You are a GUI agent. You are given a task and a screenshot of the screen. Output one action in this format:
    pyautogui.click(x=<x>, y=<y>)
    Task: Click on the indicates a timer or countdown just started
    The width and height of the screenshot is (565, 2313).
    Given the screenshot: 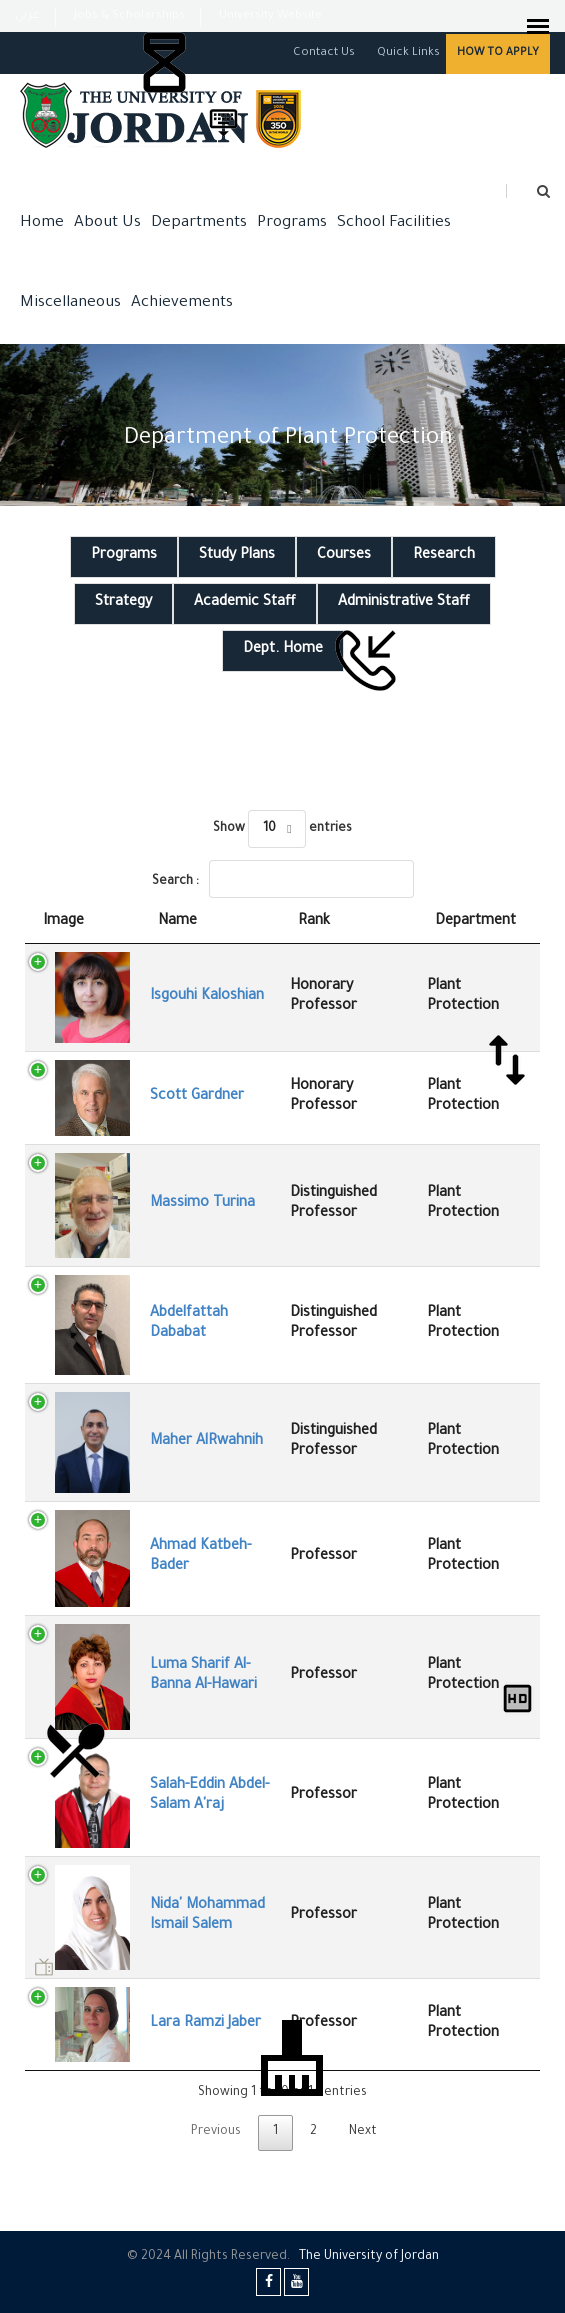 What is the action you would take?
    pyautogui.click(x=164, y=62)
    